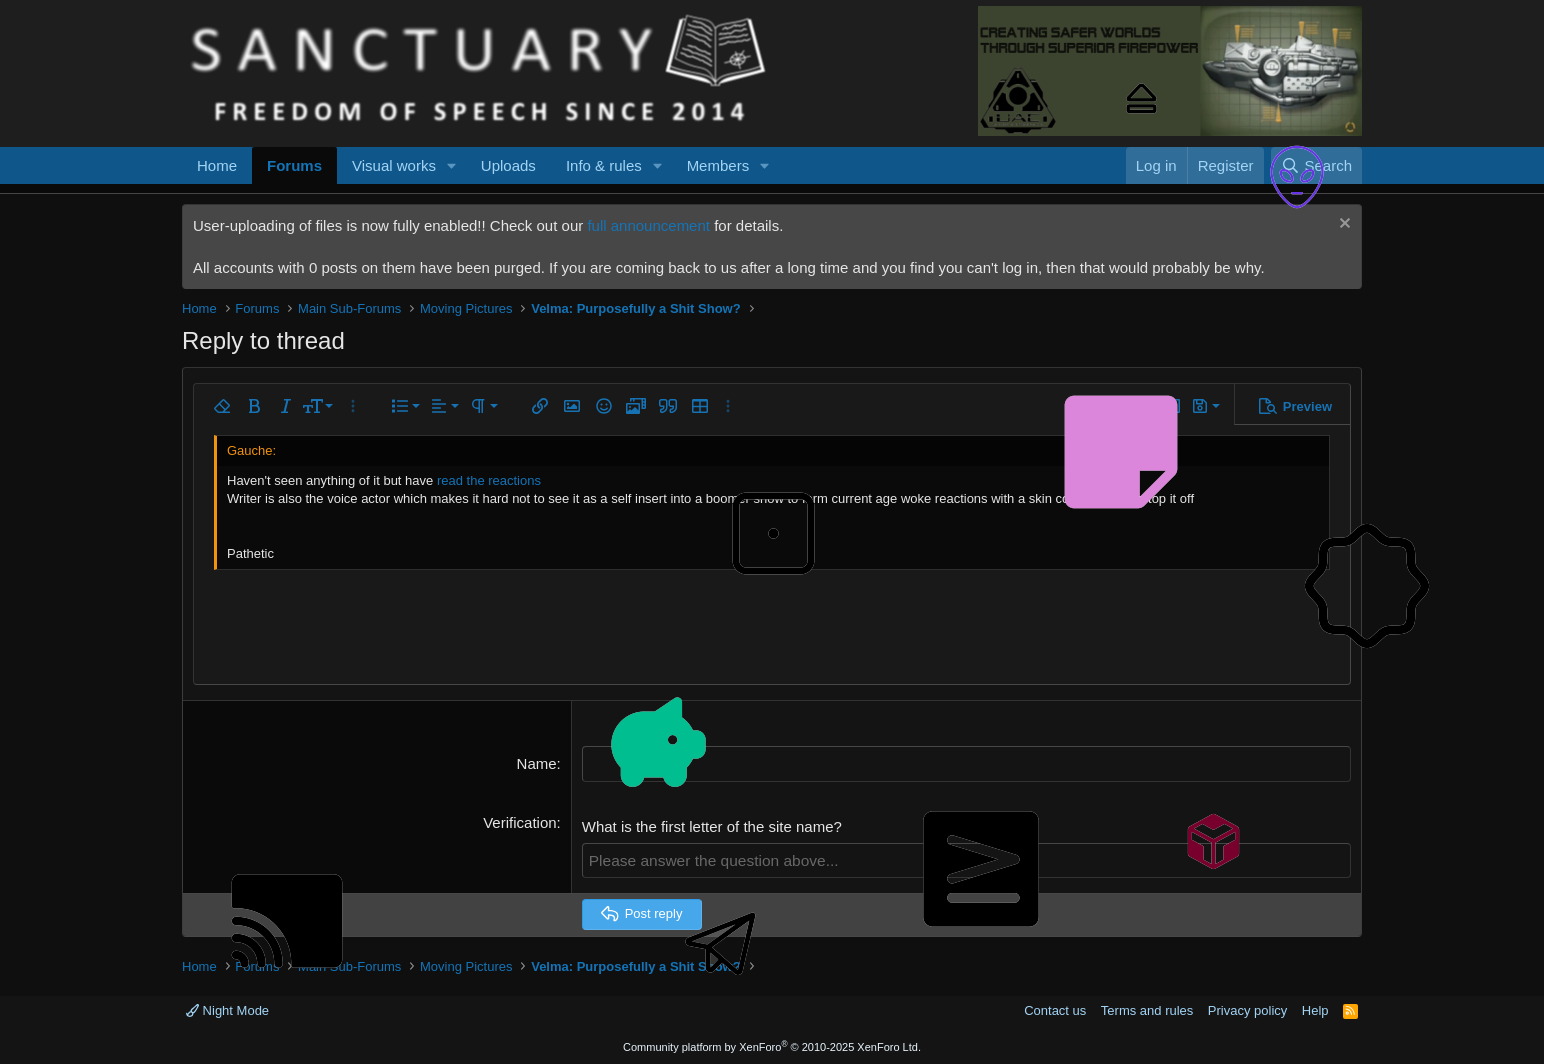 The width and height of the screenshot is (1544, 1064). I want to click on greater than or equal to mathematical operator, so click(981, 869).